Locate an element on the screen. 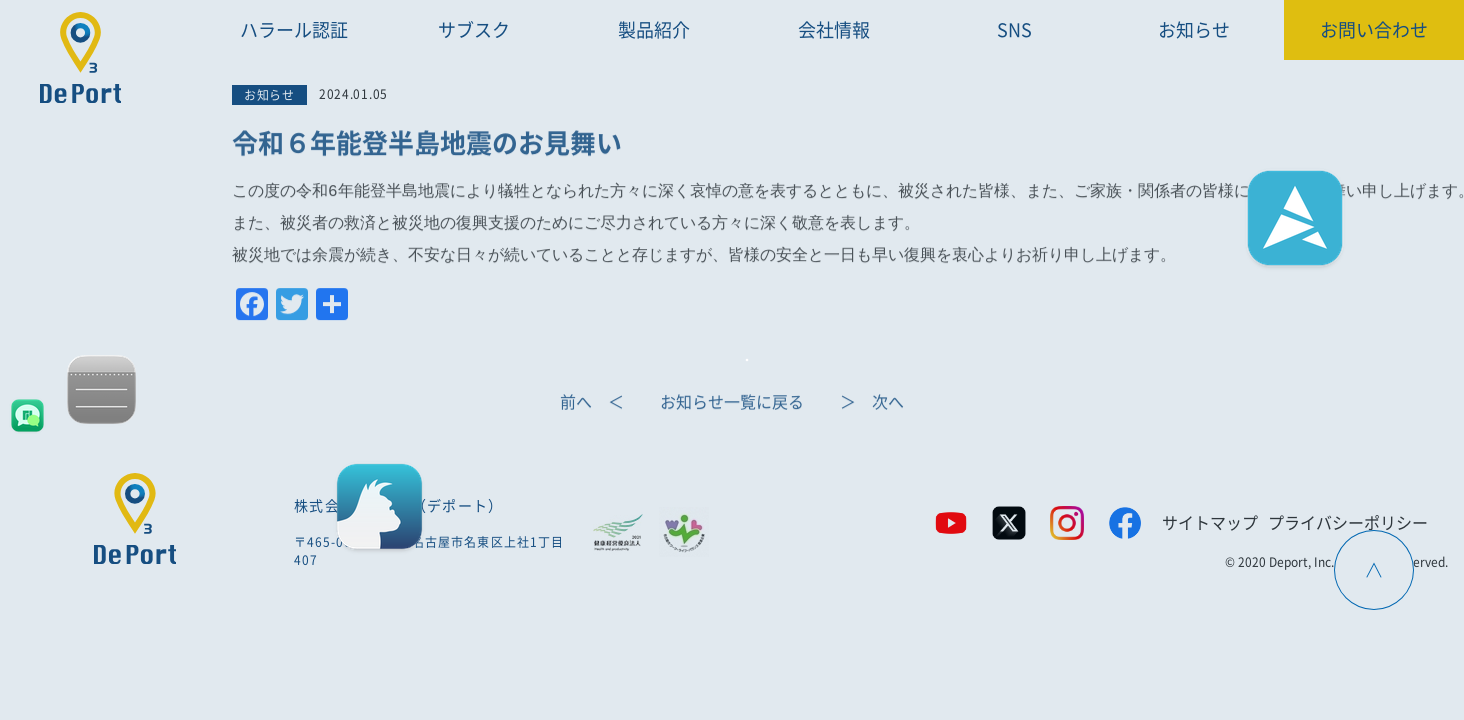 This screenshot has height=720, width=1464. launch the artix linux application is located at coordinates (1295, 218).